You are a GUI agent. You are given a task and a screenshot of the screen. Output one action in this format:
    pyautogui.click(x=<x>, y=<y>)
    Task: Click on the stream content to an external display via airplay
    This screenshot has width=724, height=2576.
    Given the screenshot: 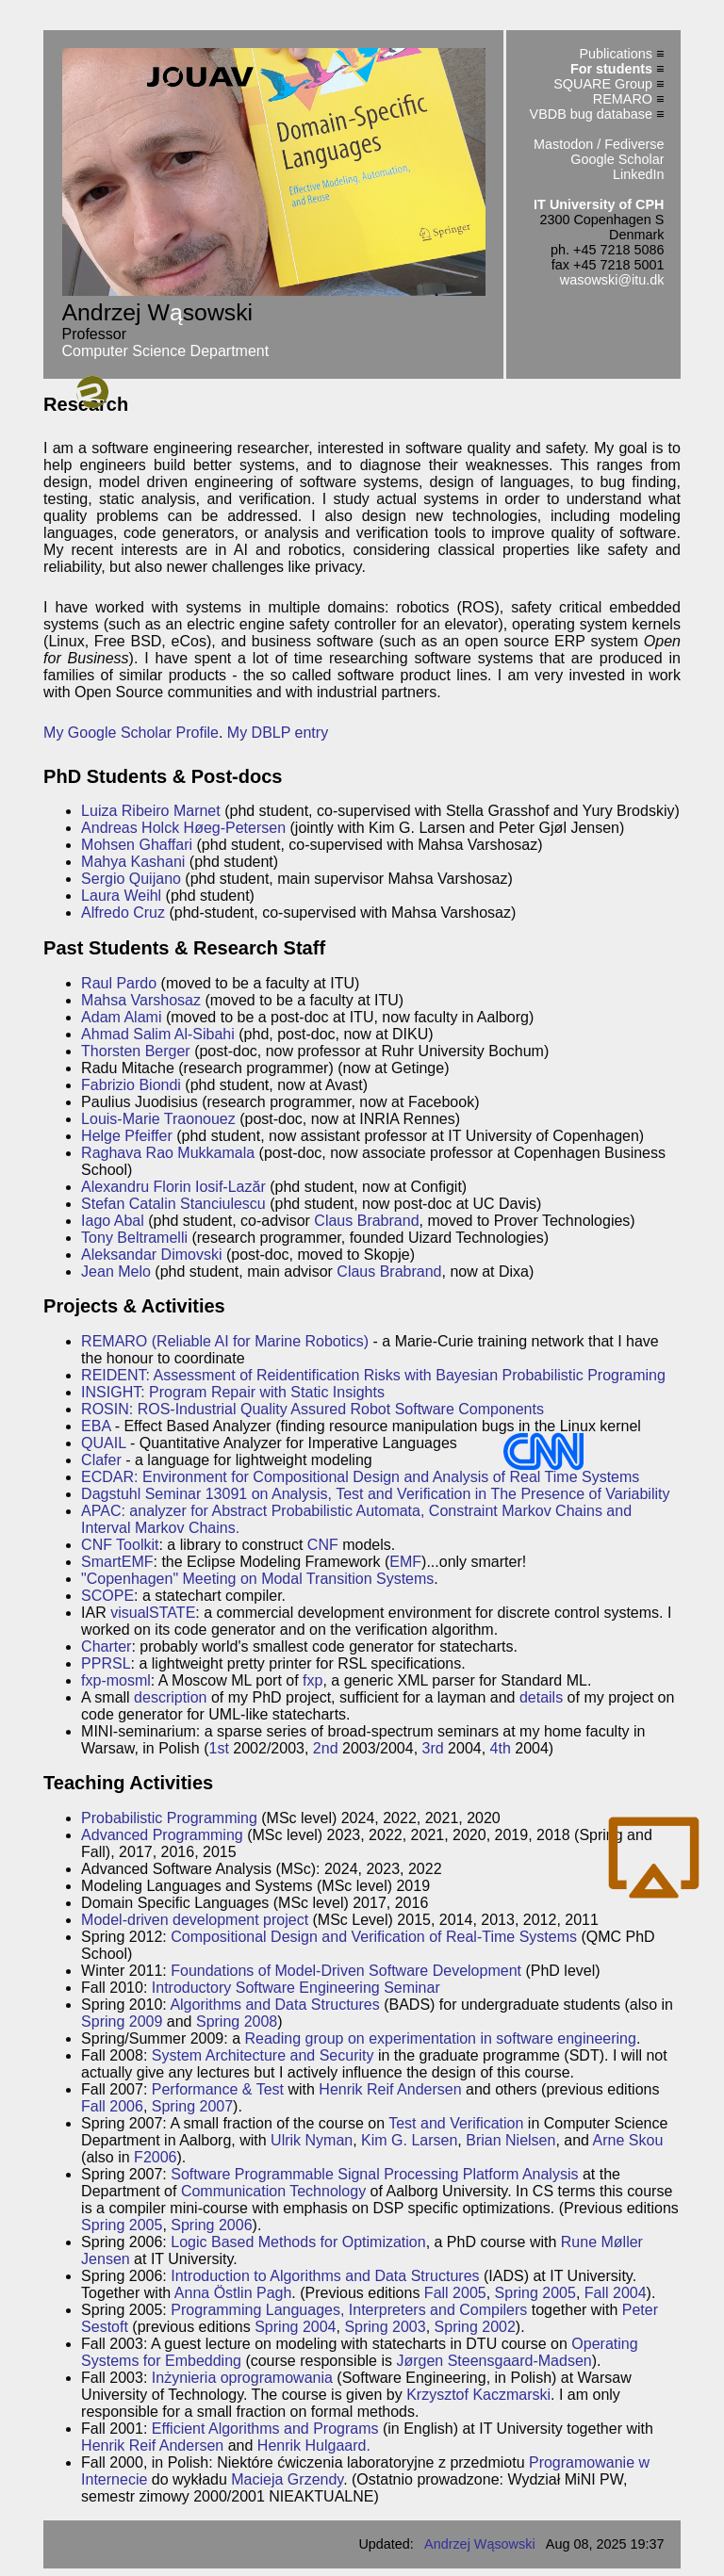 What is the action you would take?
    pyautogui.click(x=653, y=1857)
    